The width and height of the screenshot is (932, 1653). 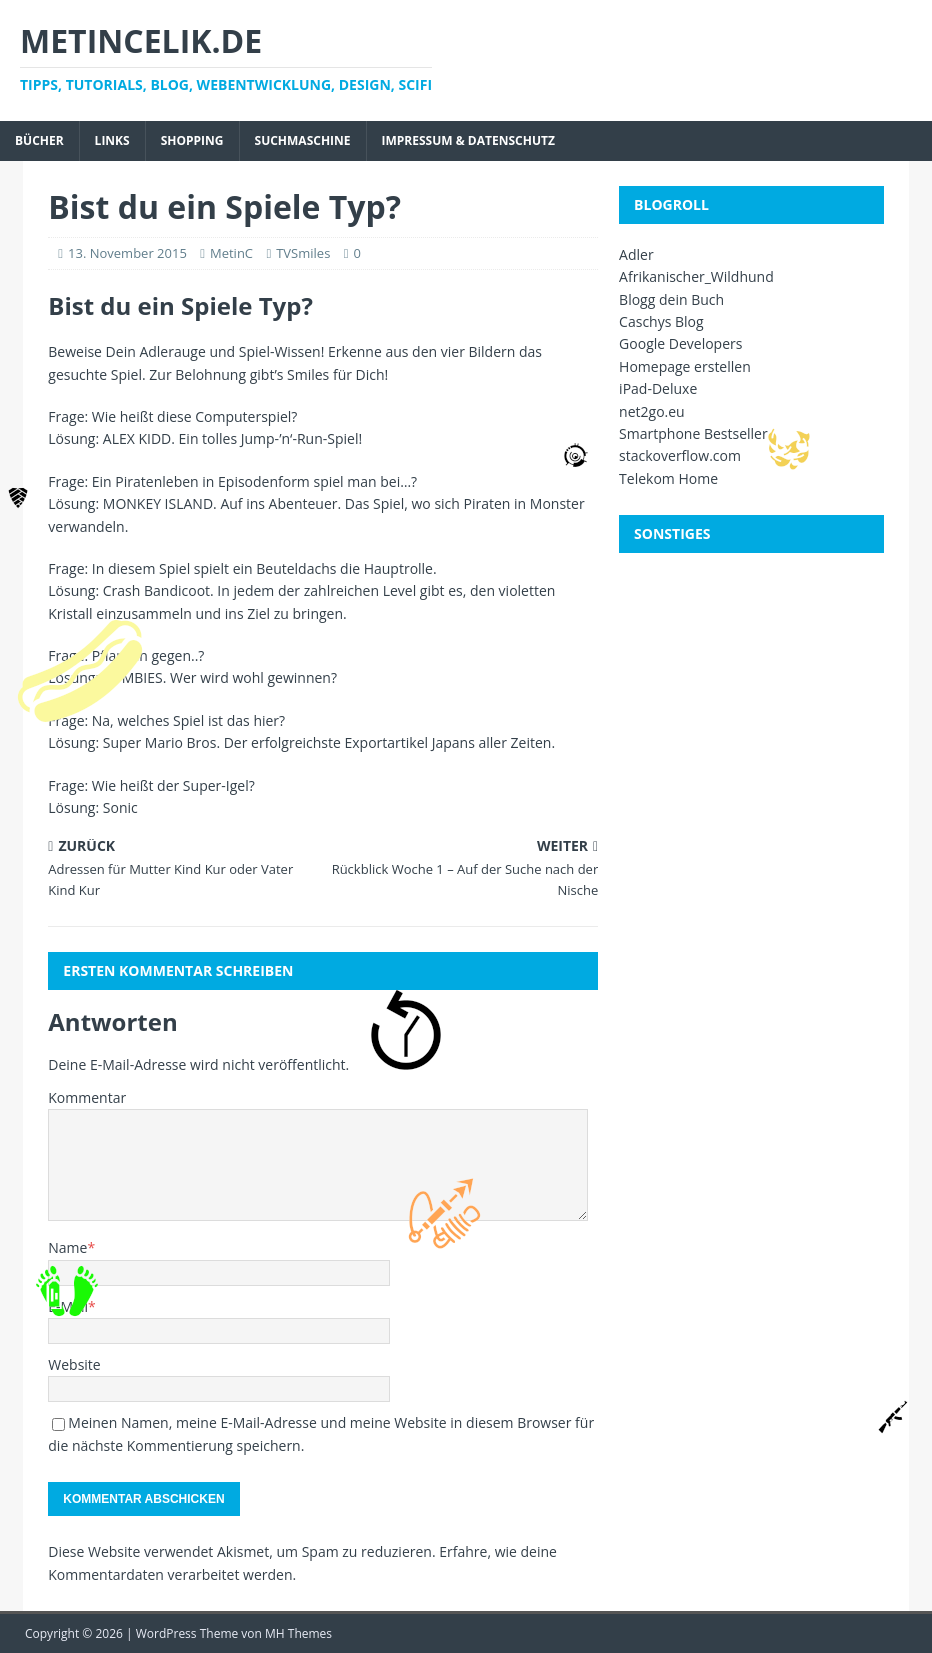 What do you see at coordinates (67, 1291) in the screenshot?
I see `indicates deceased character or death state` at bounding box center [67, 1291].